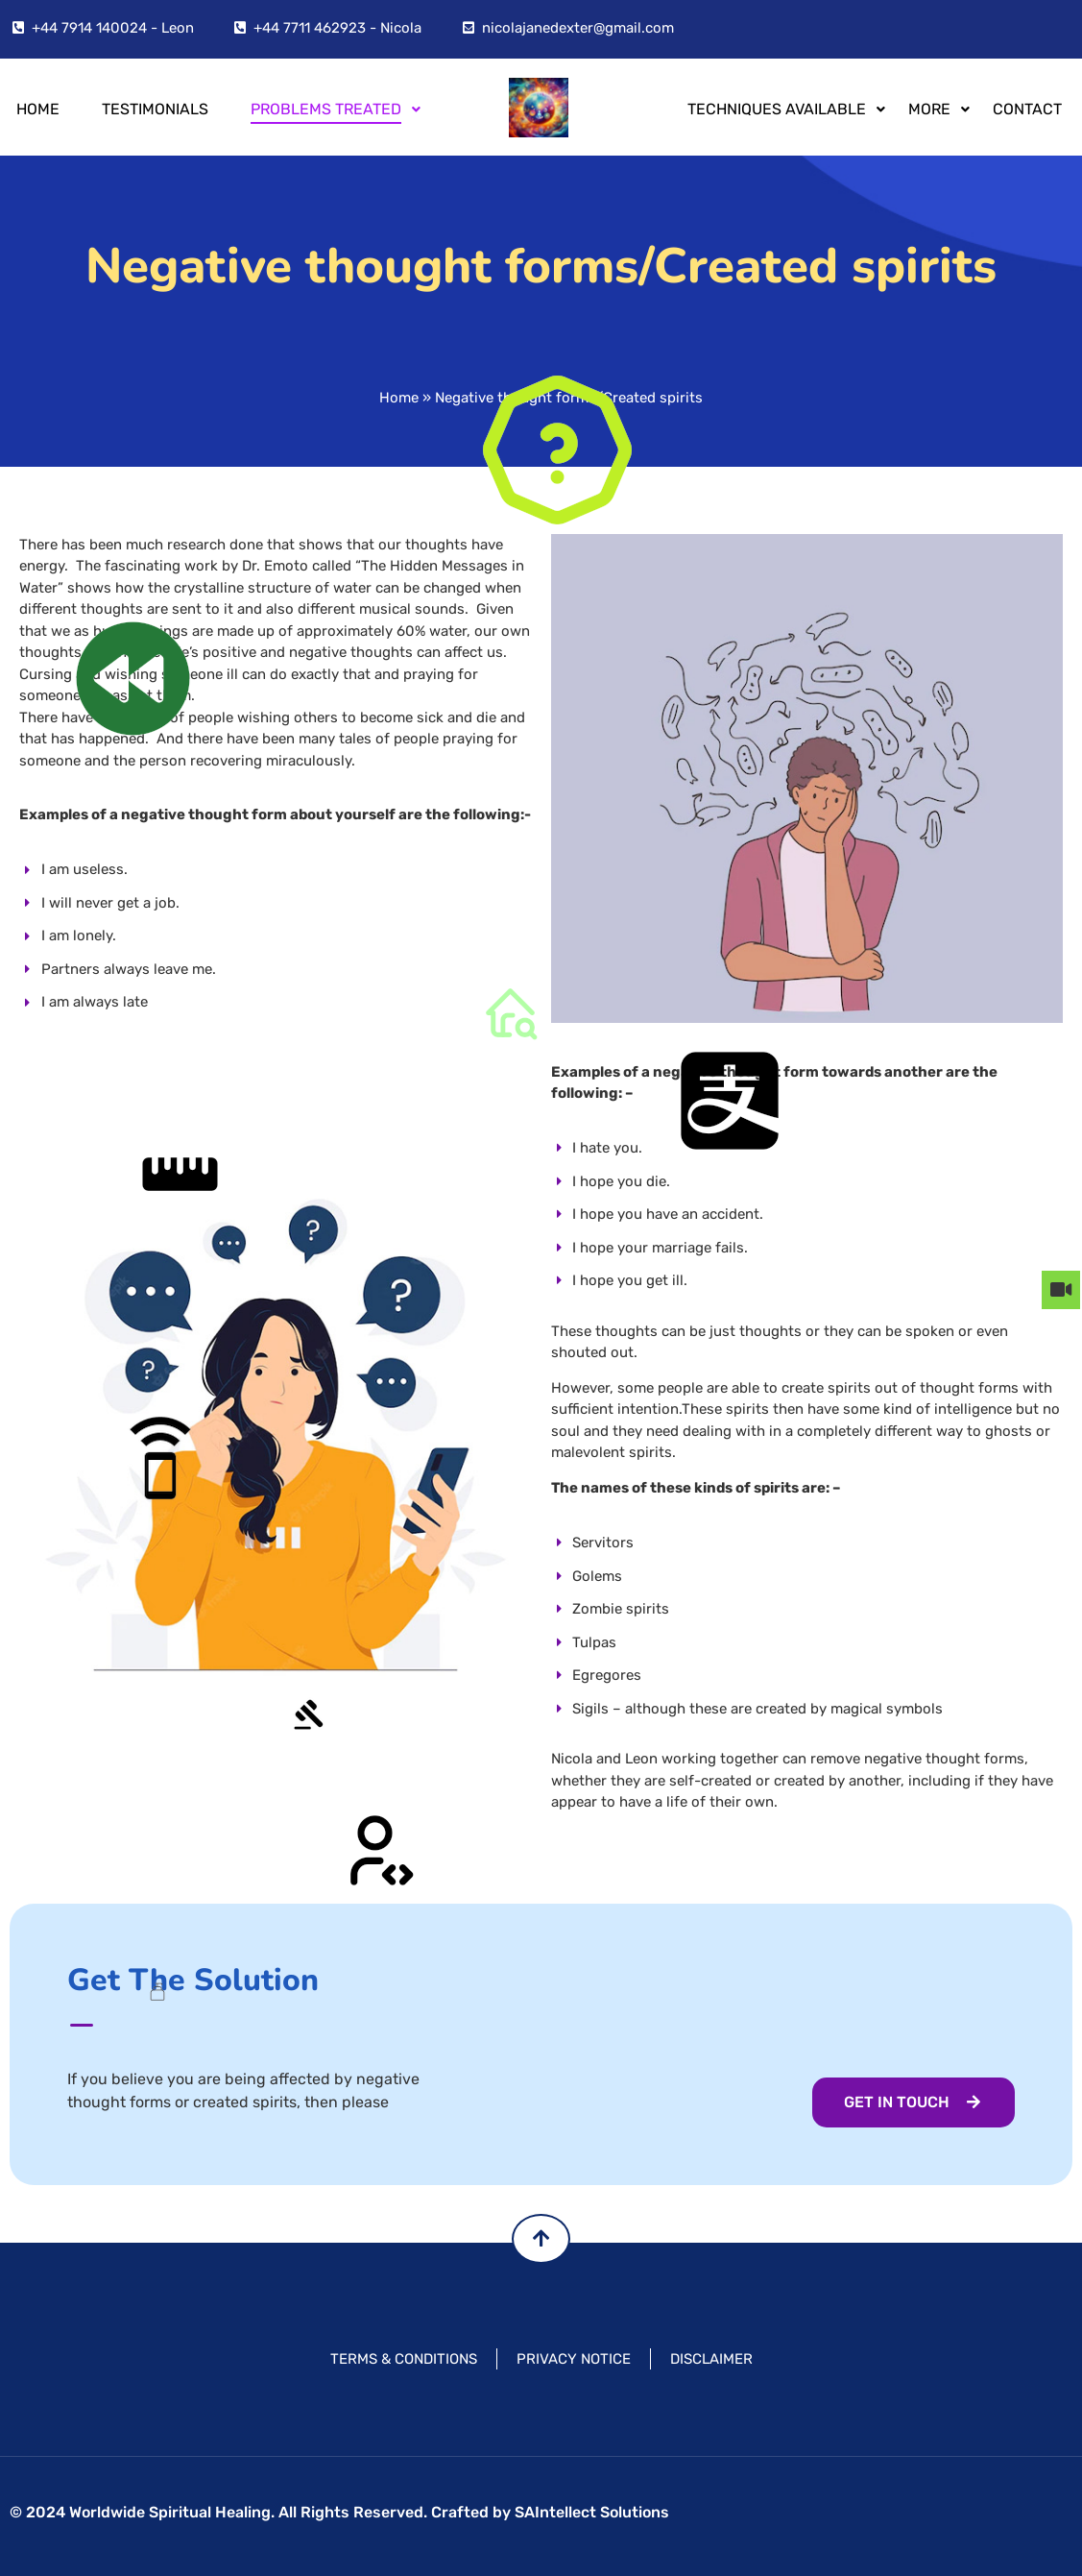  Describe the element at coordinates (180, 1174) in the screenshot. I see `measure horizontal distance or width` at that location.